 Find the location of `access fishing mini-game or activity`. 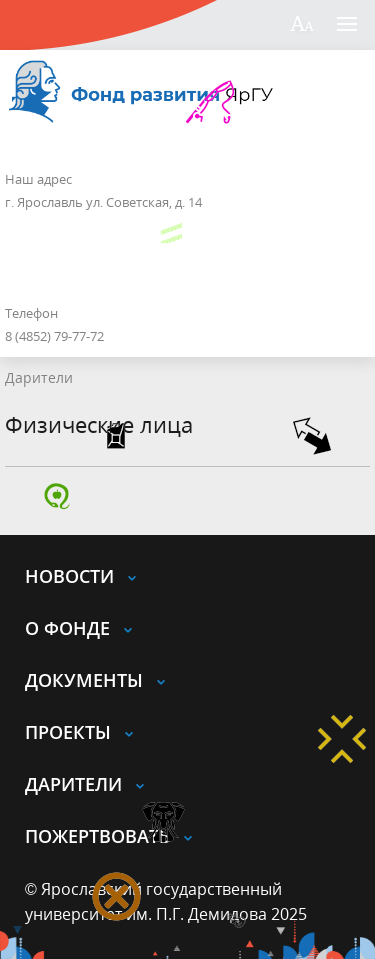

access fishing mini-game or activity is located at coordinates (210, 102).